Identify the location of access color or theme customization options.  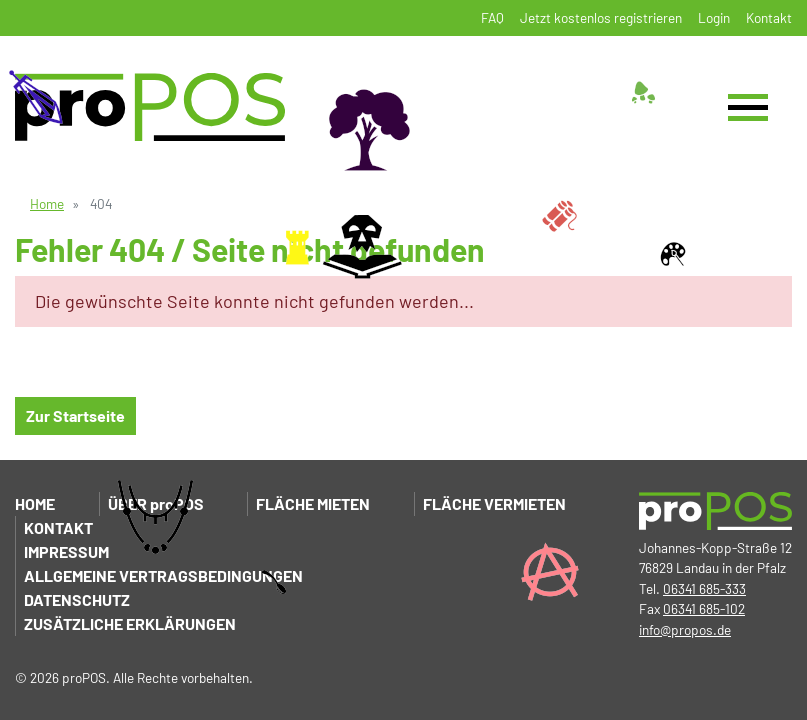
(673, 254).